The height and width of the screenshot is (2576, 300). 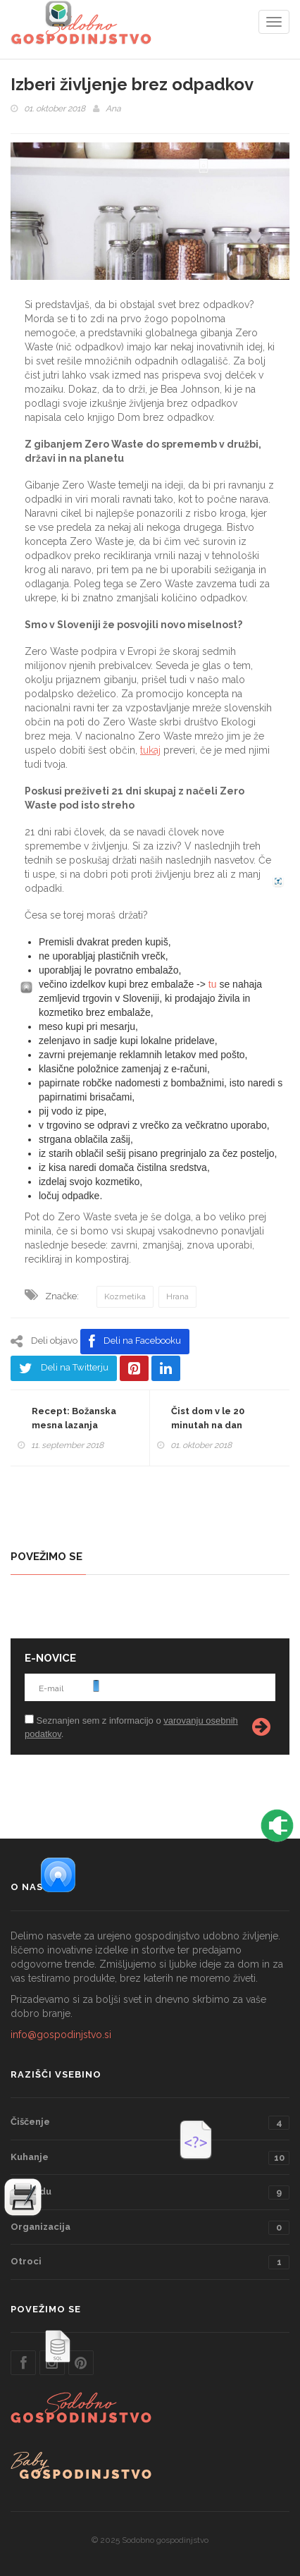 What do you see at coordinates (23, 2197) in the screenshot?
I see `open print editor application` at bounding box center [23, 2197].